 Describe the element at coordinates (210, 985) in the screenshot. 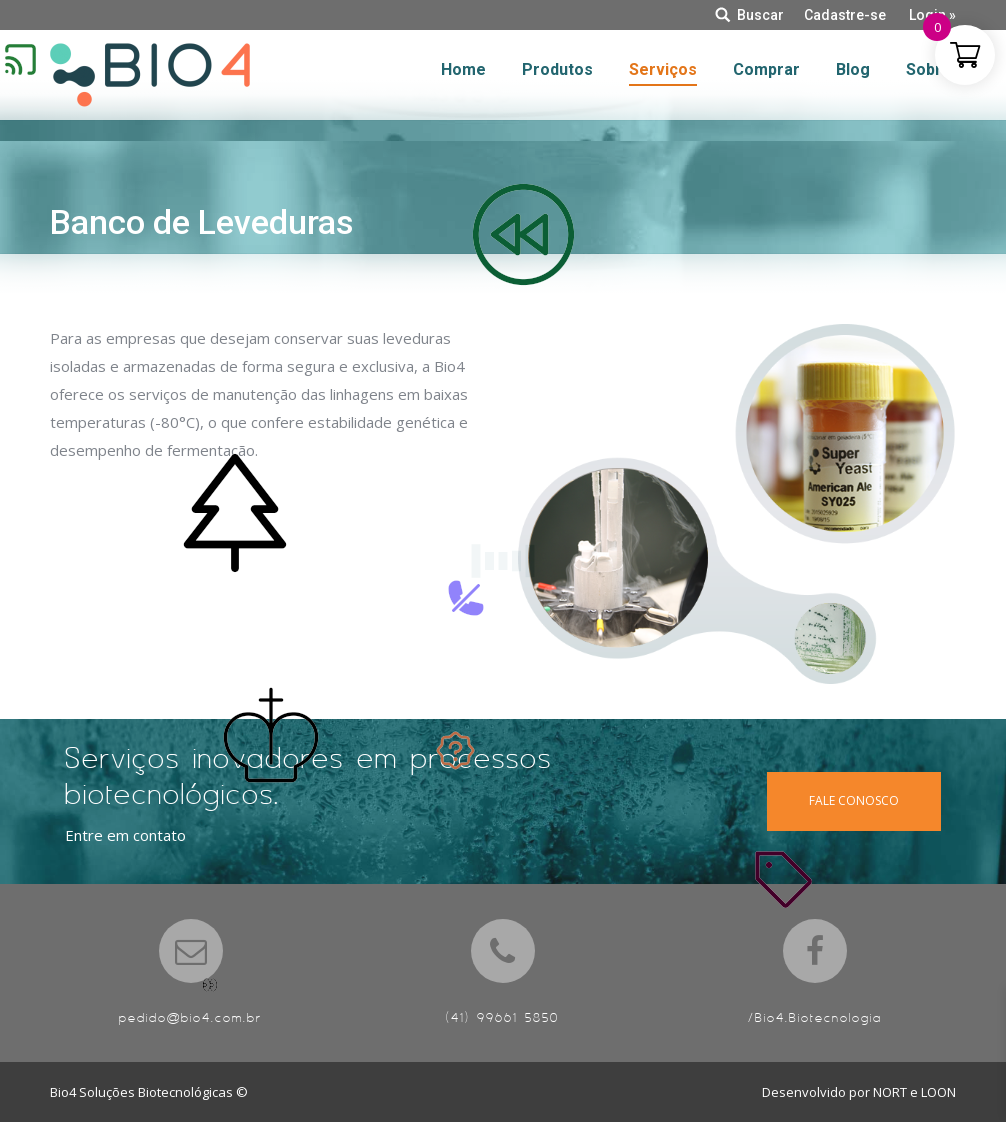

I see `view who has seen your content` at that location.